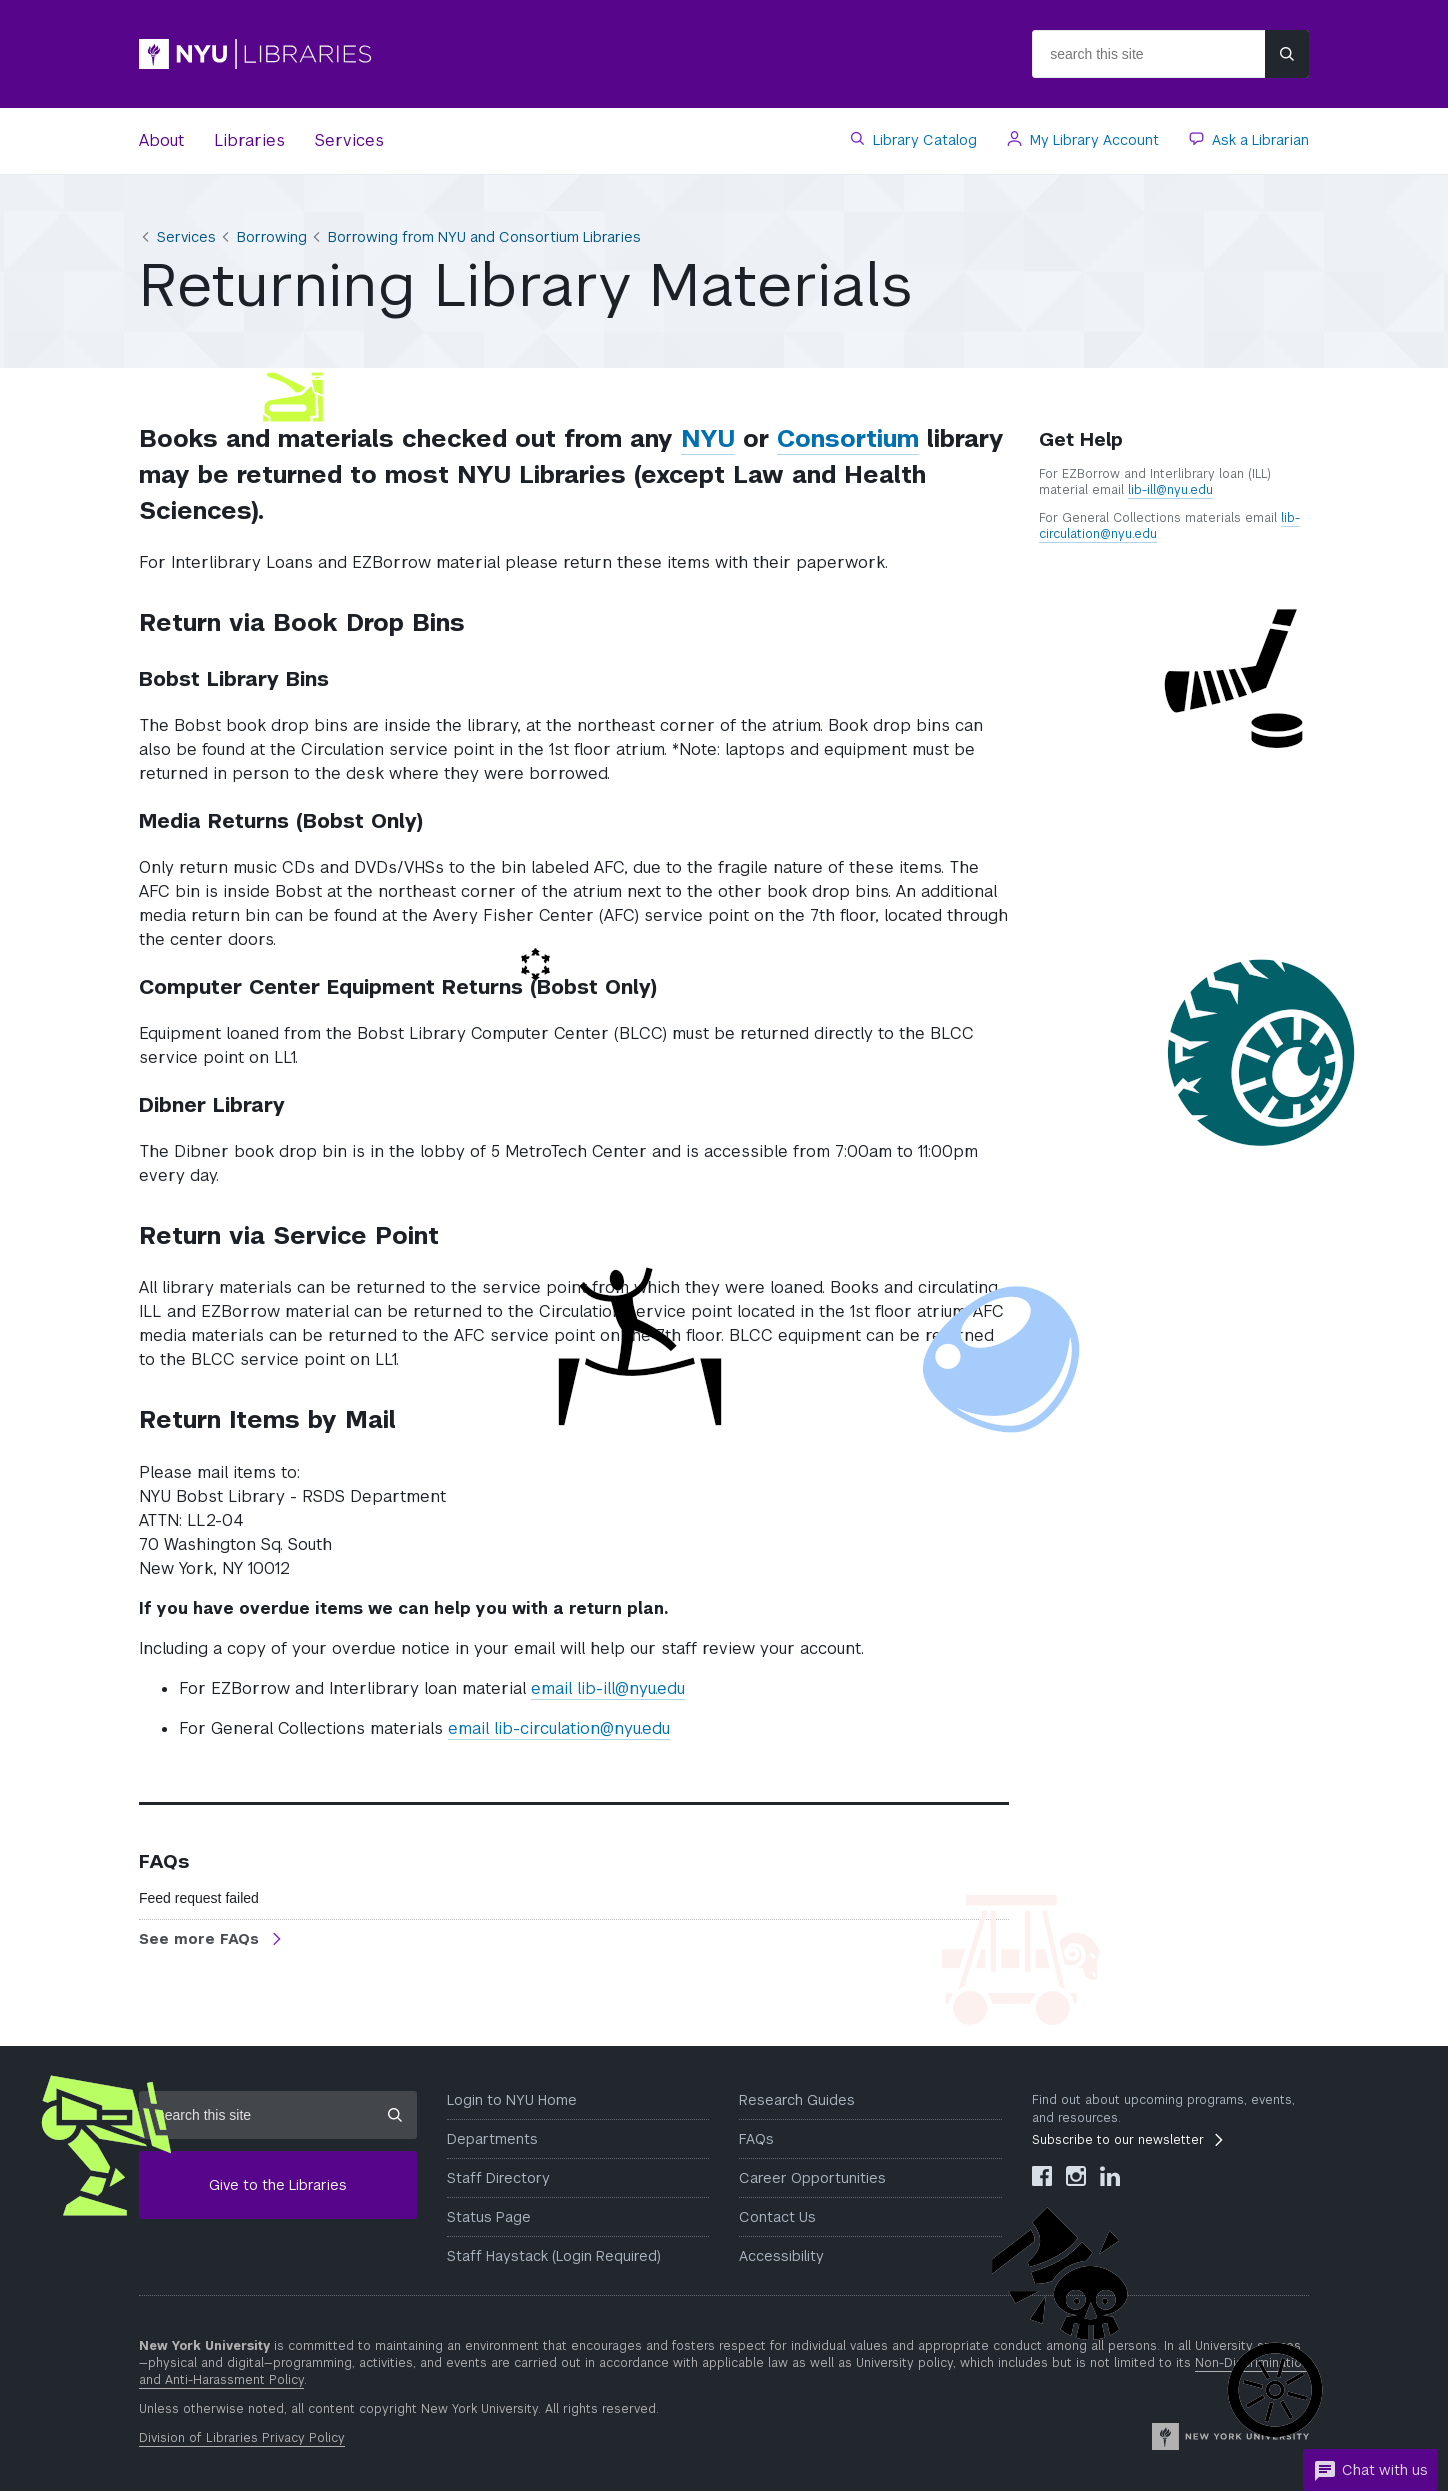  I want to click on select siege ram unit in strategy game, so click(1021, 1960).